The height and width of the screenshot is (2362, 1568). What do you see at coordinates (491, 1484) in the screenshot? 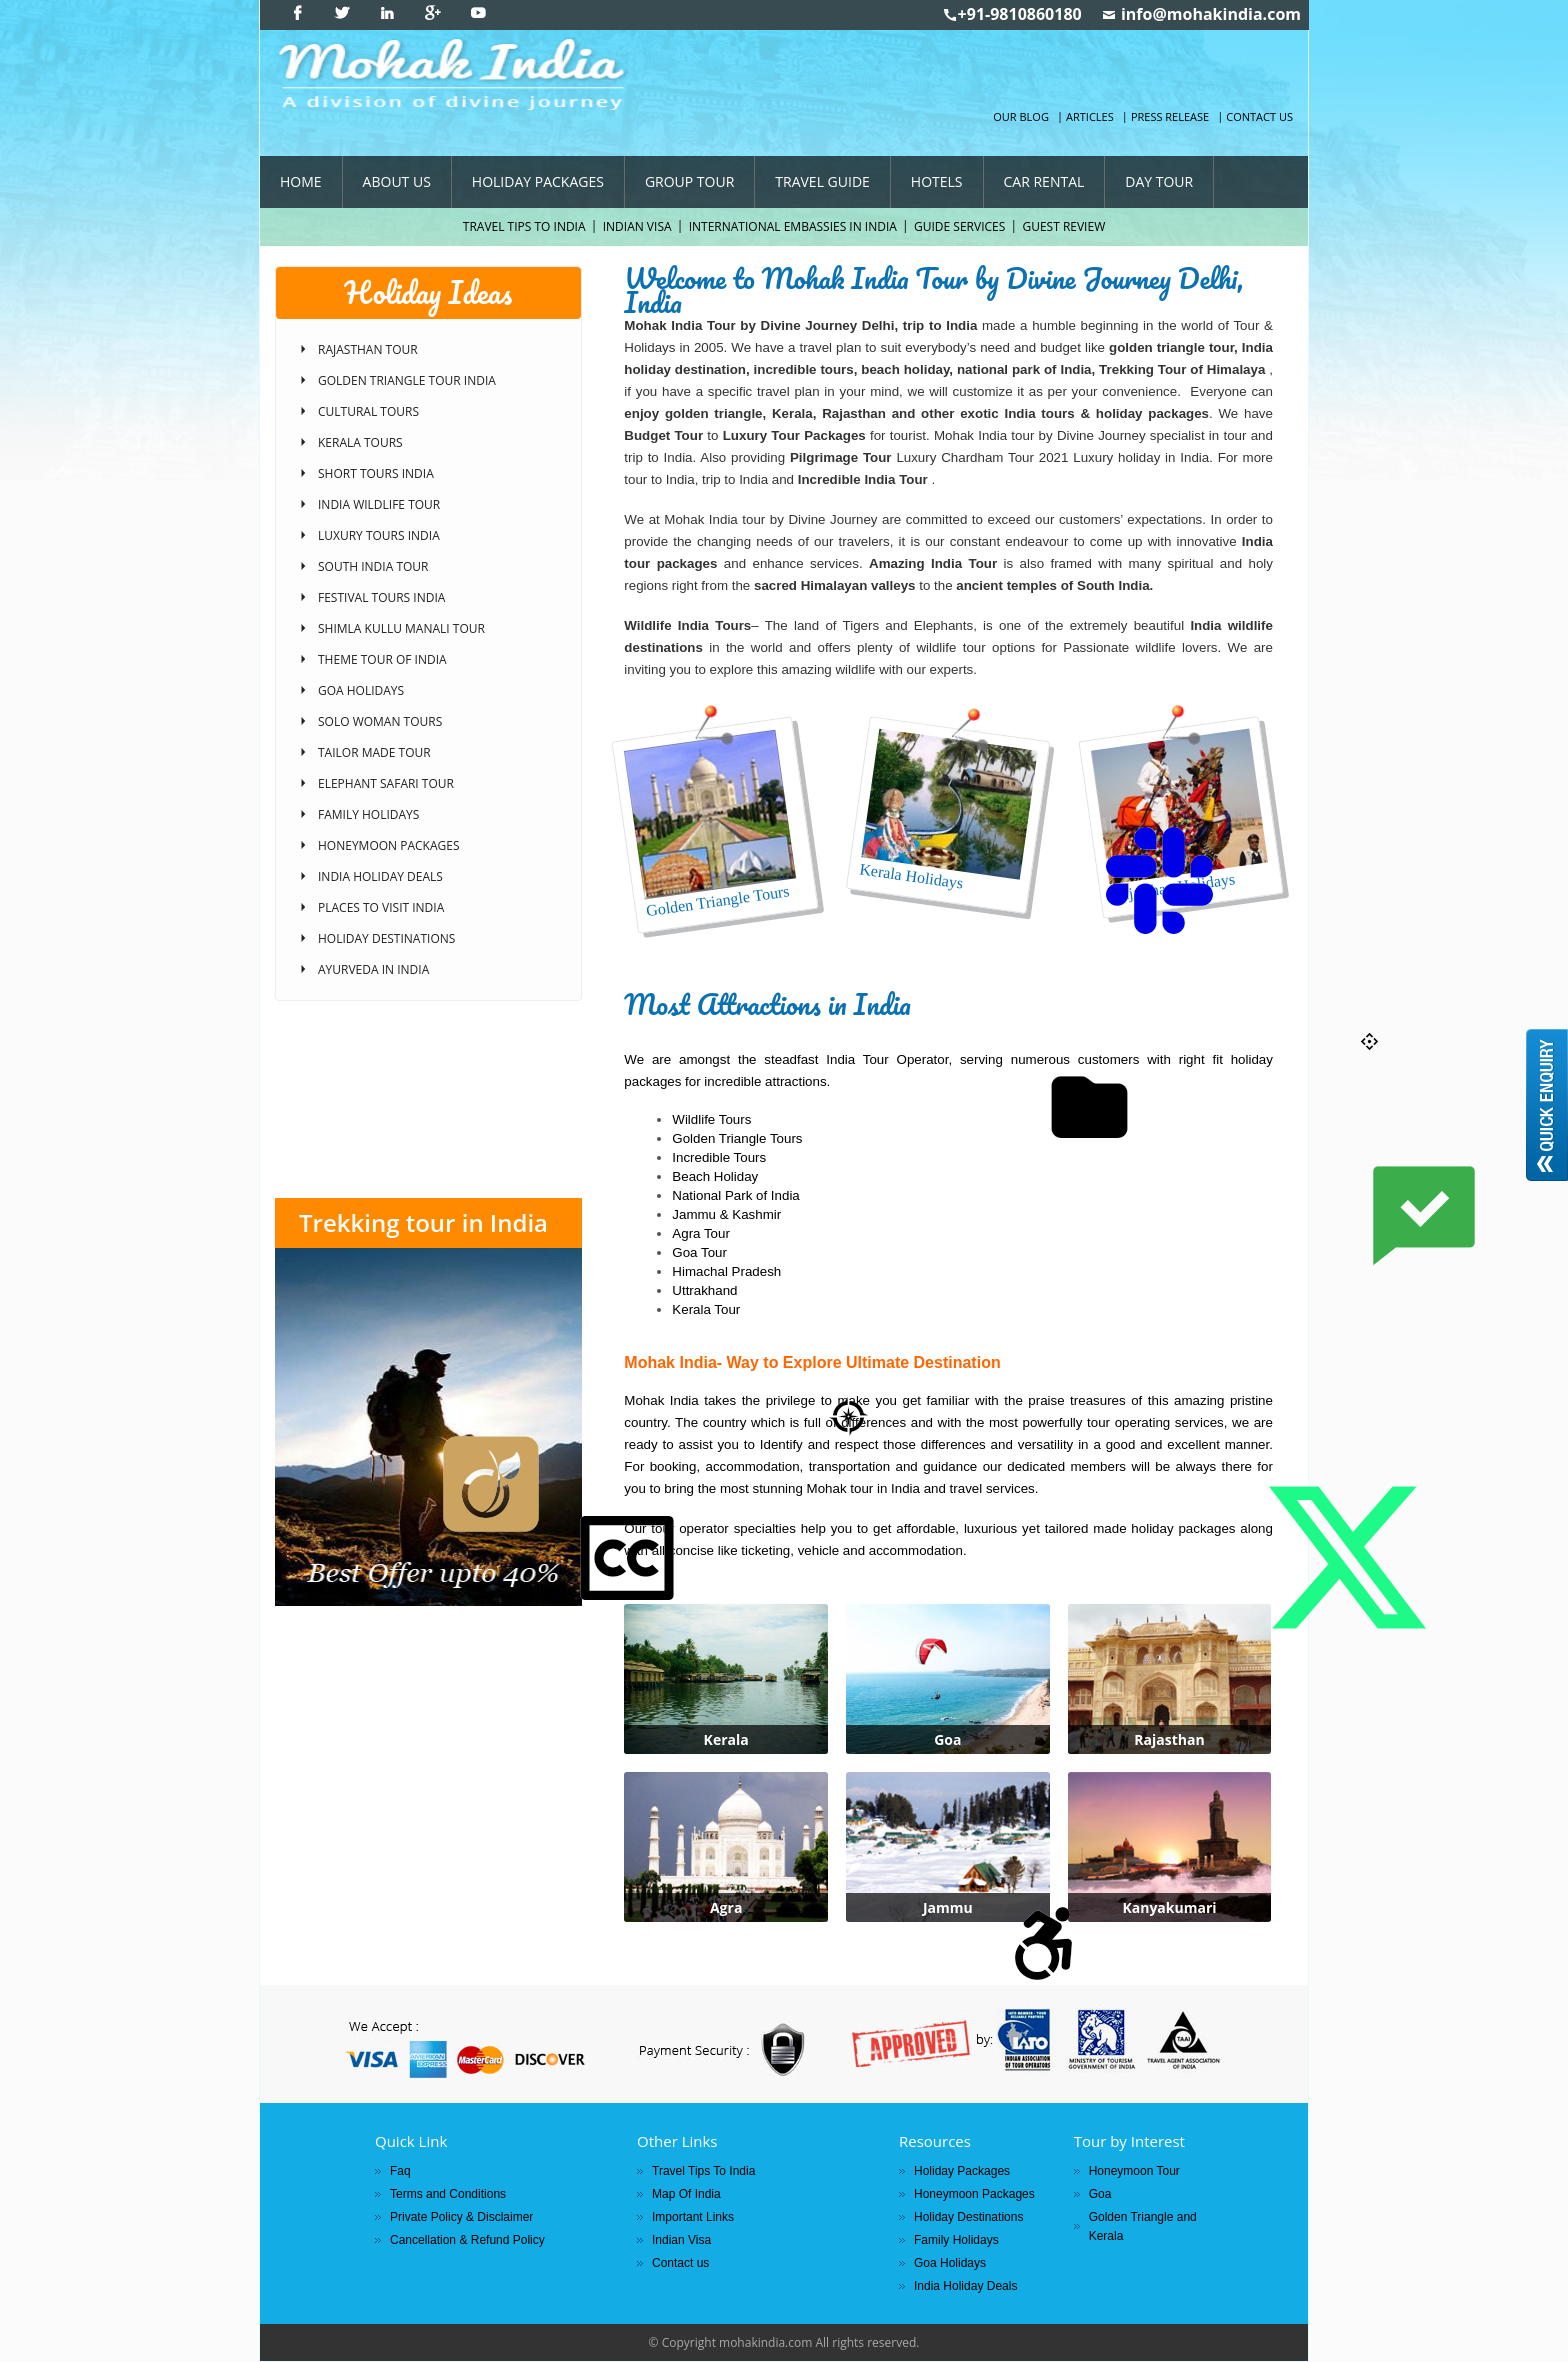
I see `open viadeo professional networking app` at bounding box center [491, 1484].